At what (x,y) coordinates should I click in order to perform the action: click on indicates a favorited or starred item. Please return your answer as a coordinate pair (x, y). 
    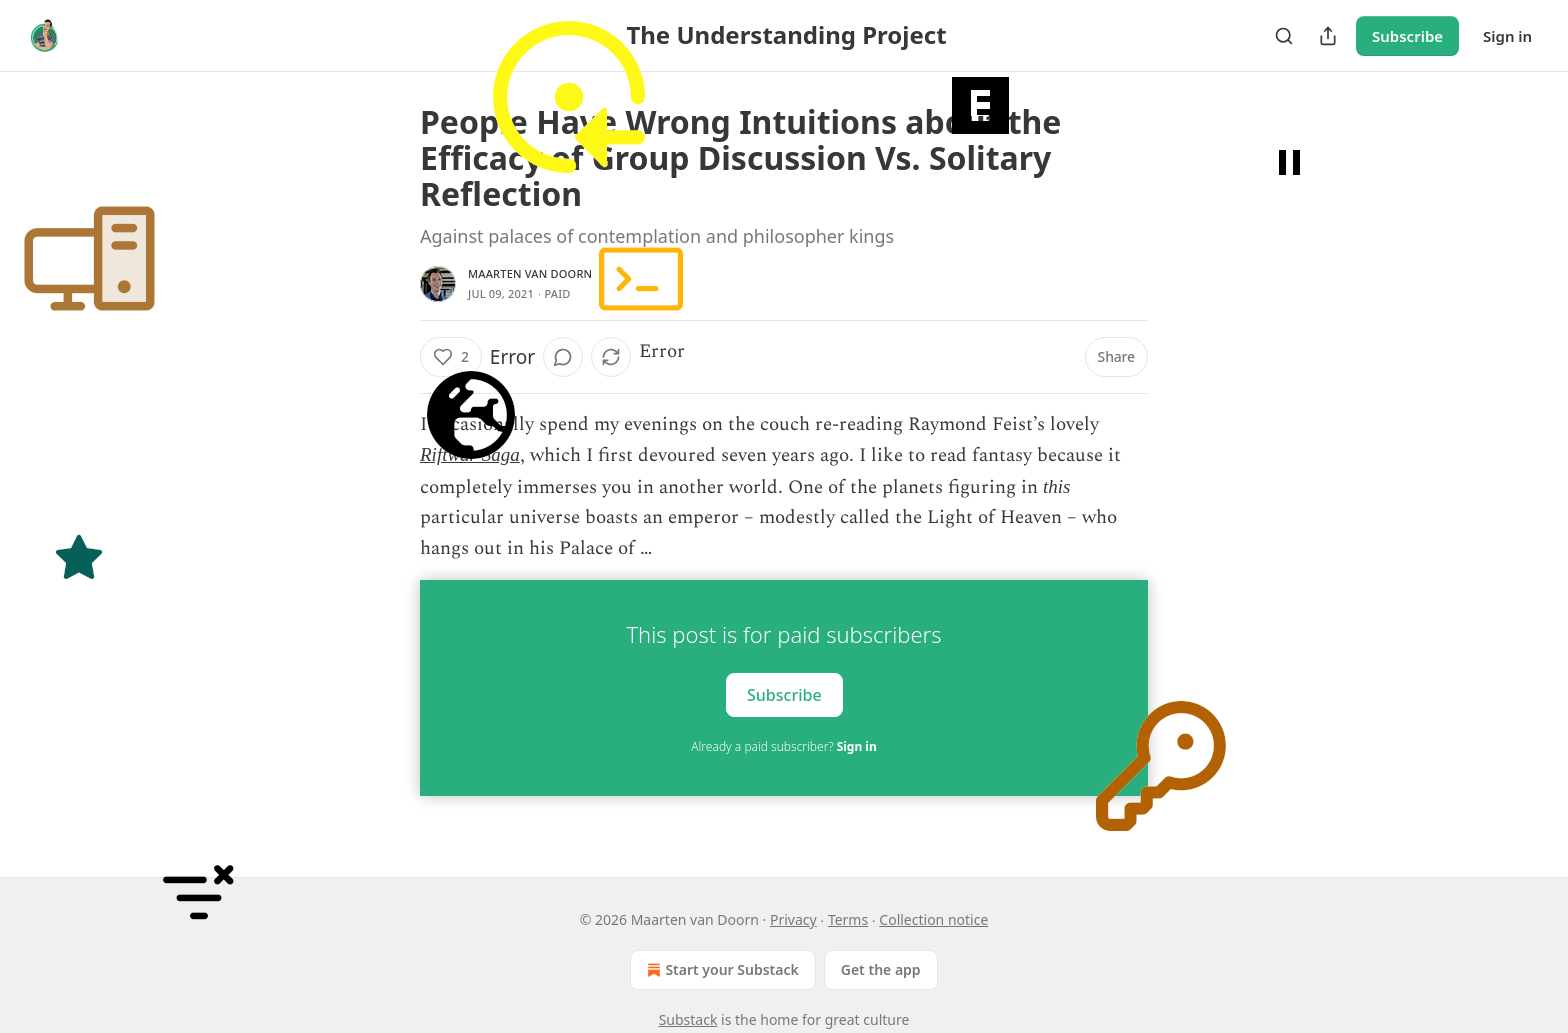
    Looking at the image, I should click on (79, 559).